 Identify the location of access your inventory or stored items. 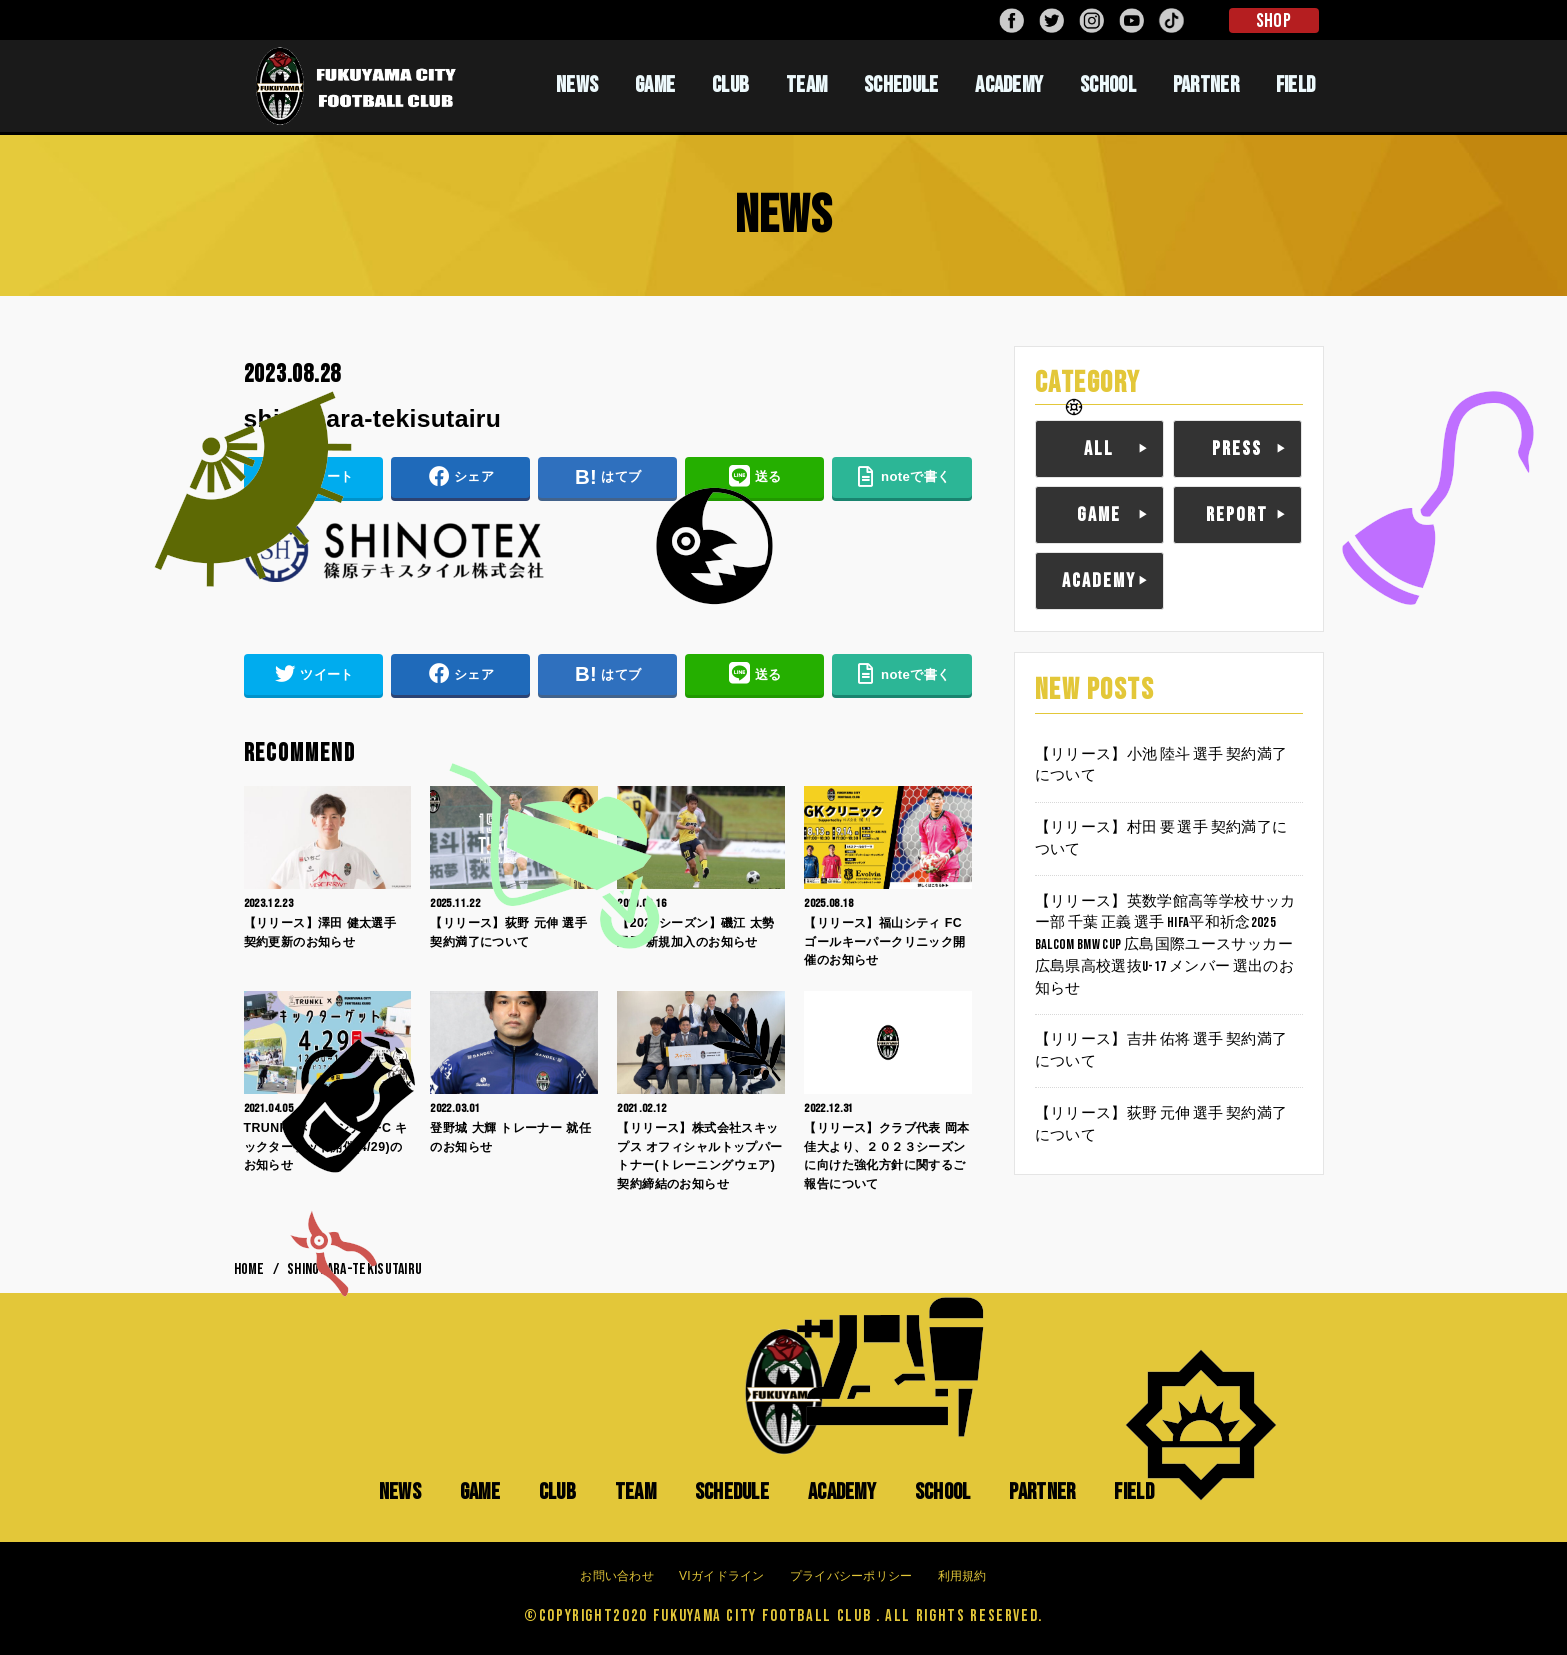
(348, 1104).